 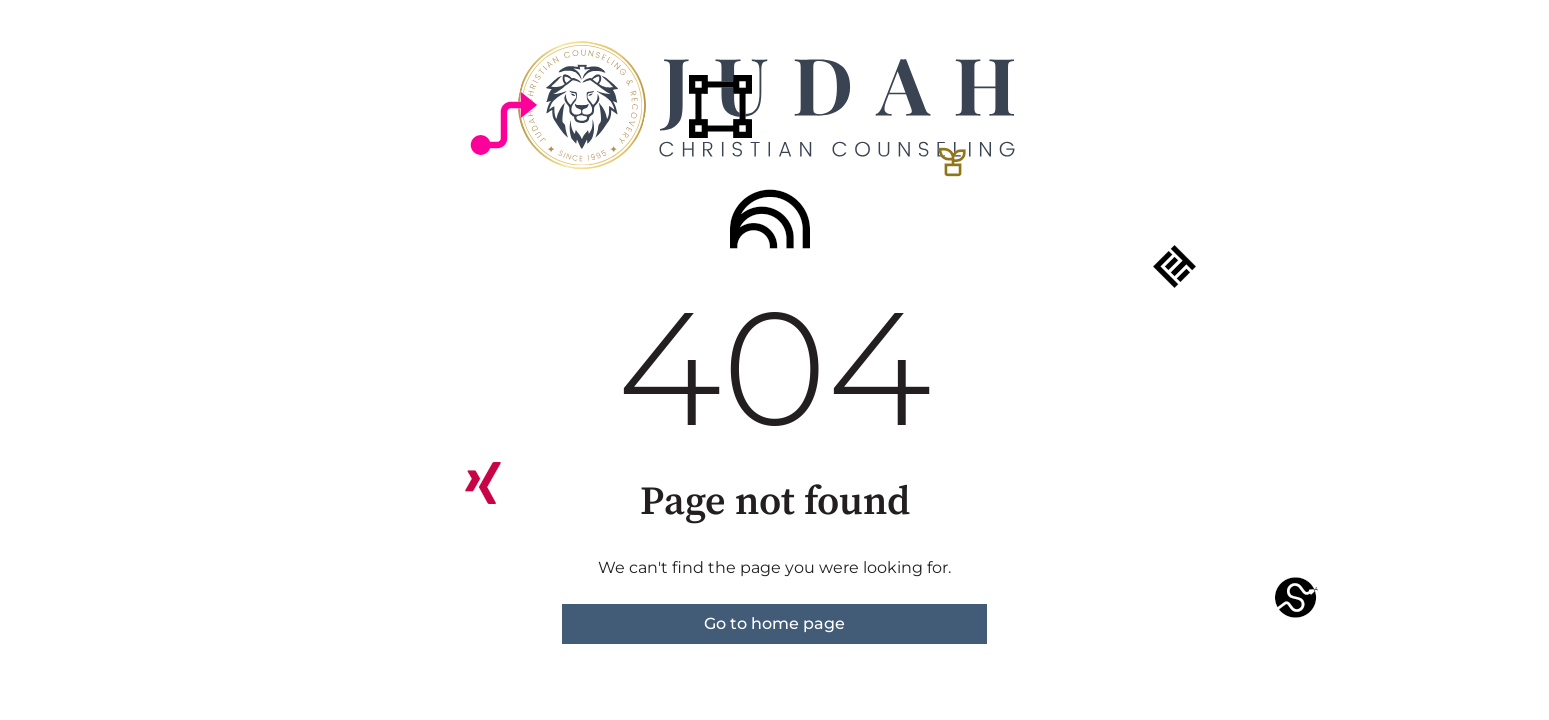 I want to click on open NotebookLM app, so click(x=770, y=219).